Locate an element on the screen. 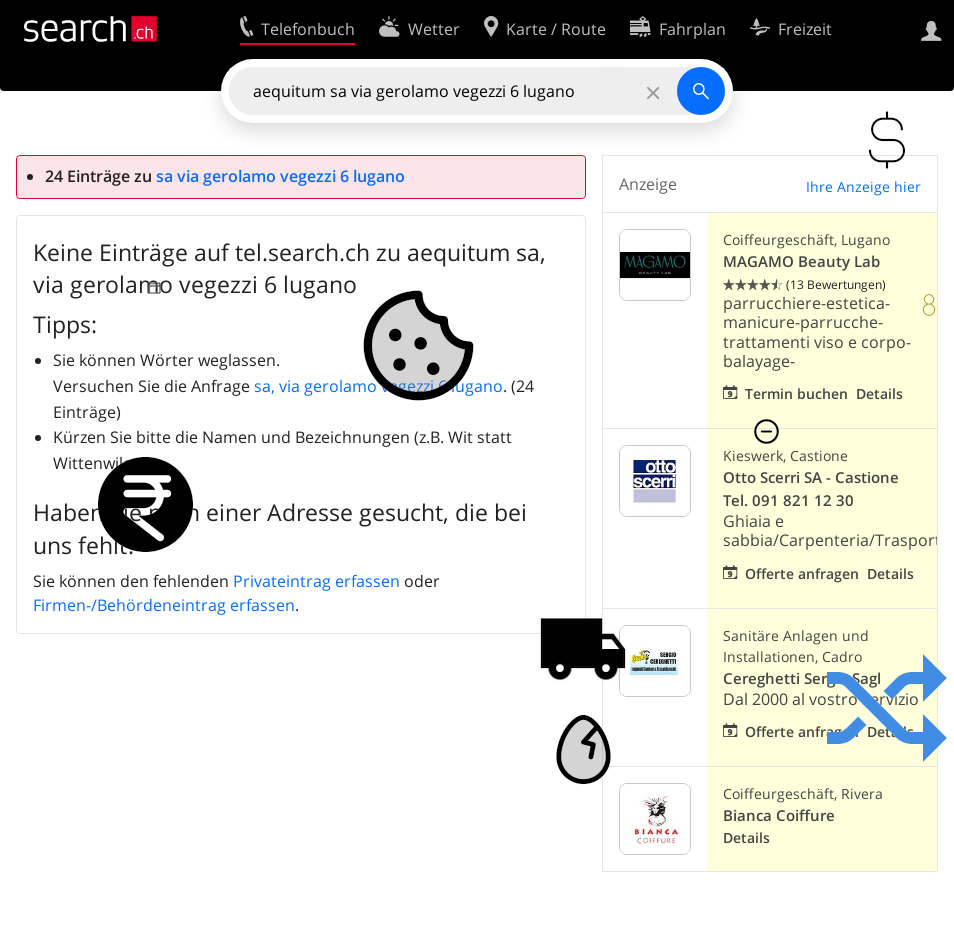  indicates a cracked or broken item is located at coordinates (583, 749).